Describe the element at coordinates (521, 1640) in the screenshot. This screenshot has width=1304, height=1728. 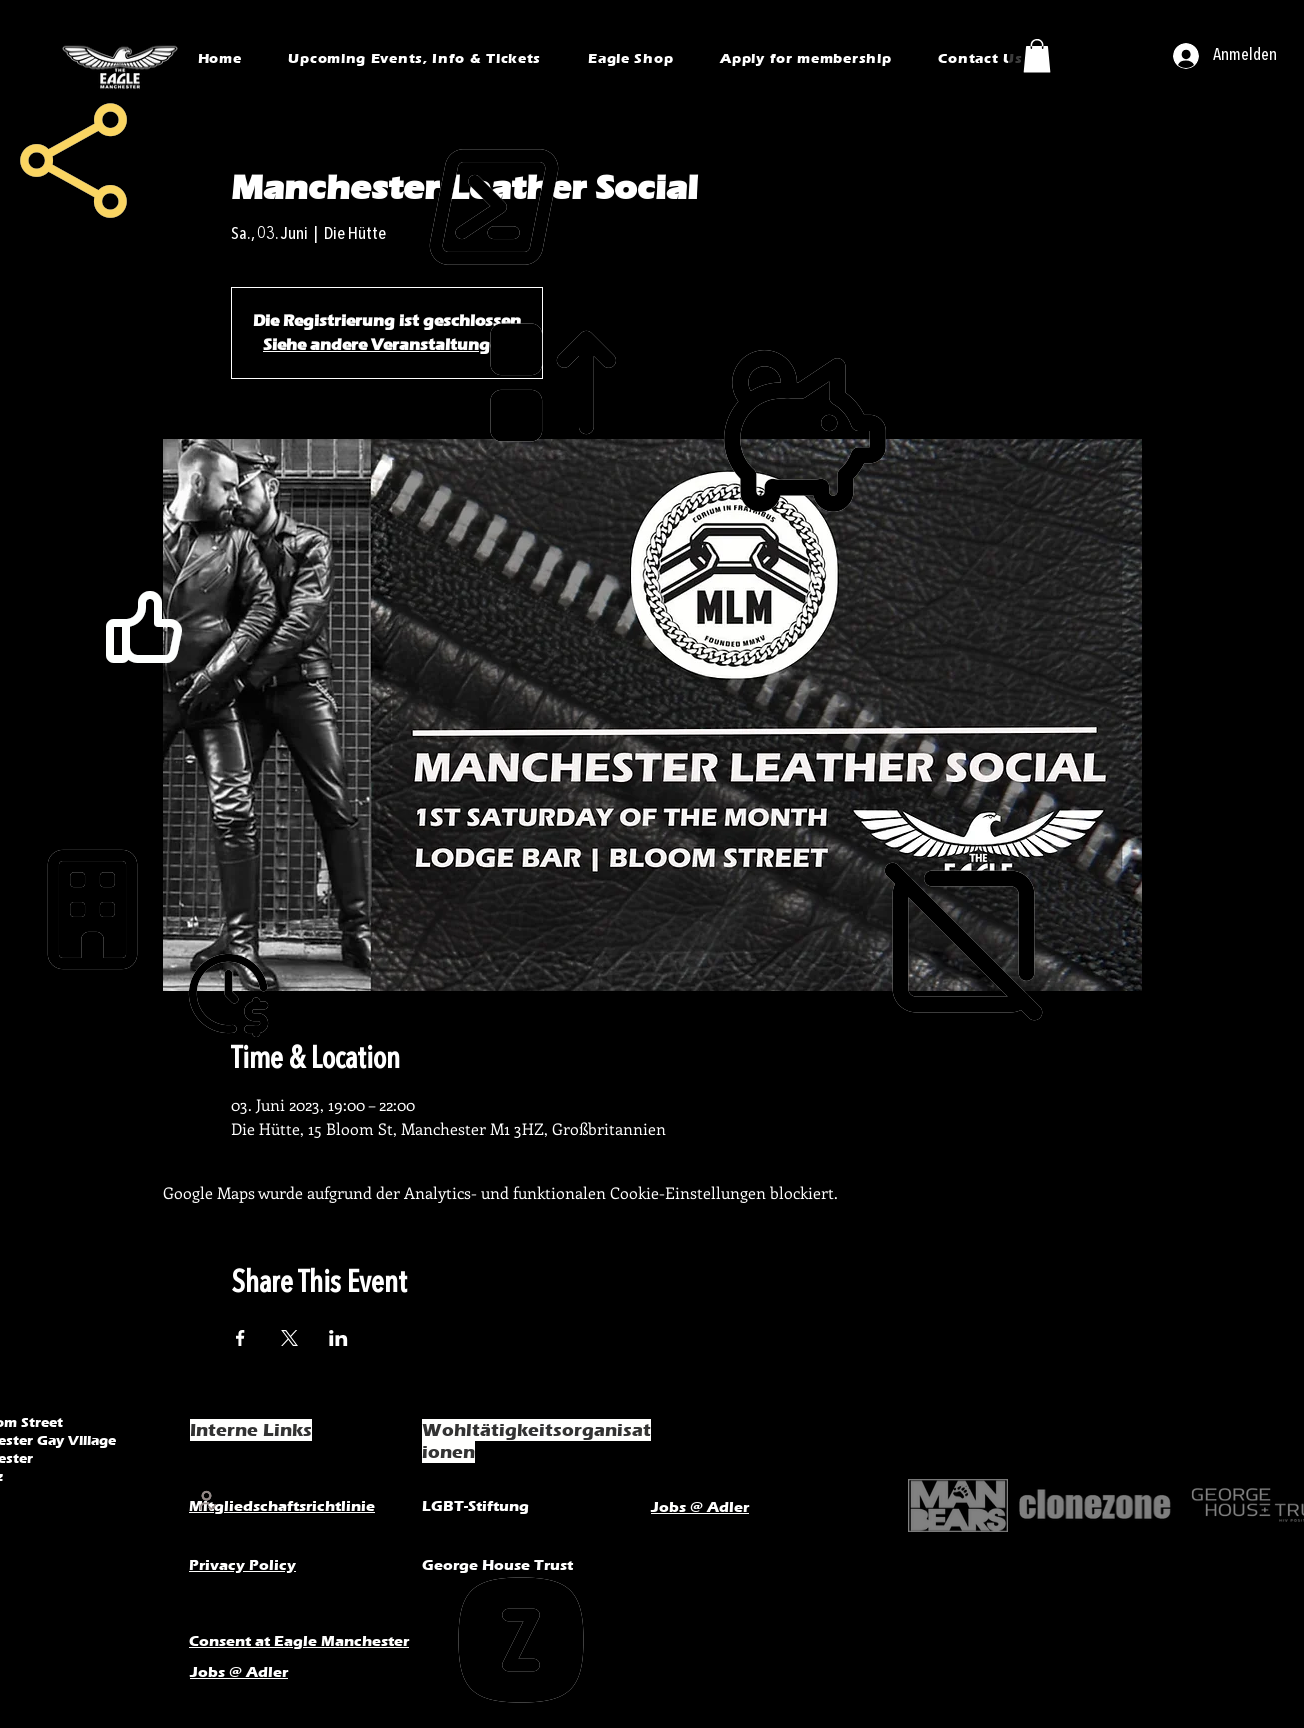
I see `app icon for a service or brand starting with "Z"` at that location.